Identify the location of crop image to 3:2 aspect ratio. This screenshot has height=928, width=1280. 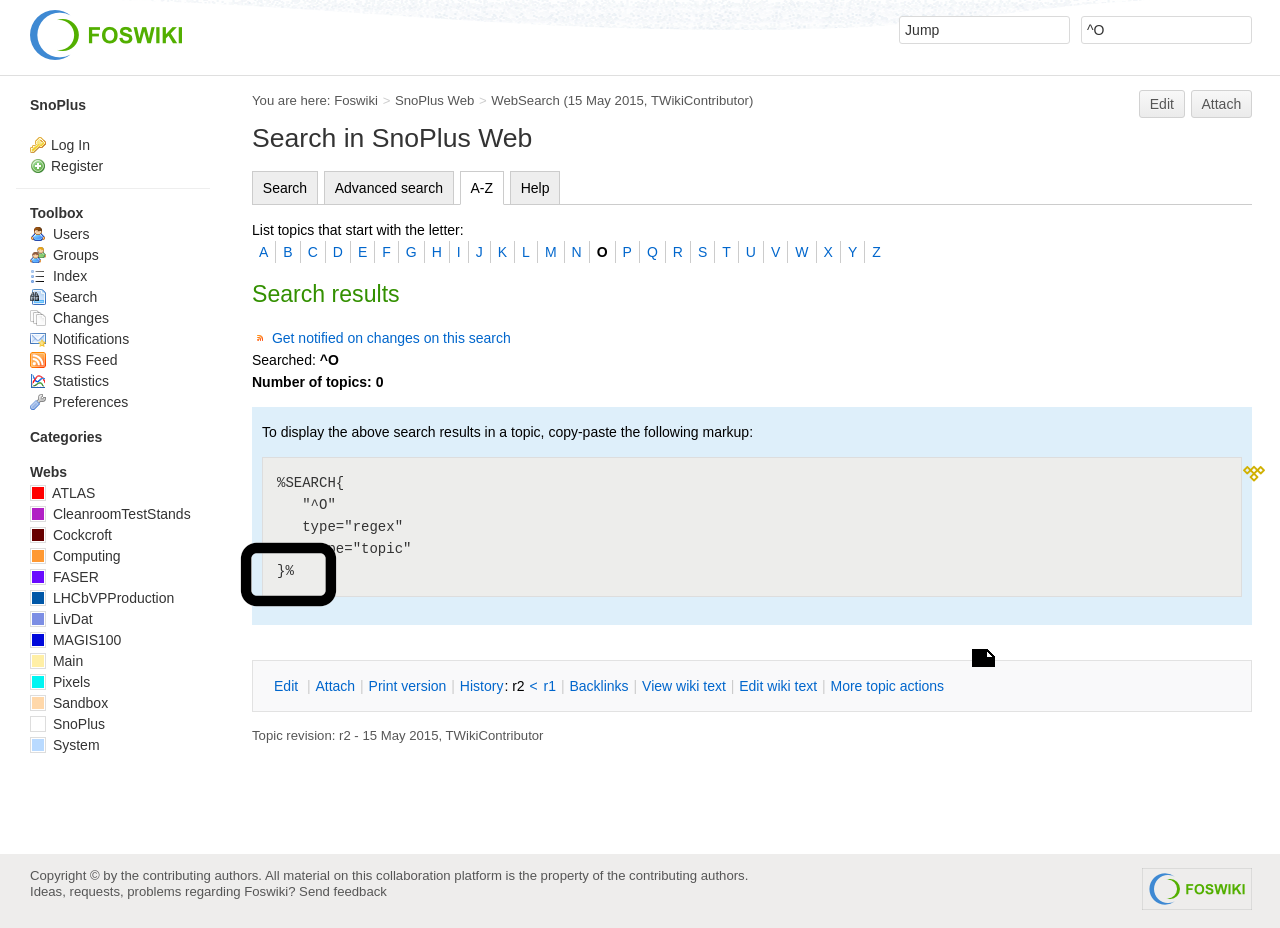
(288, 574).